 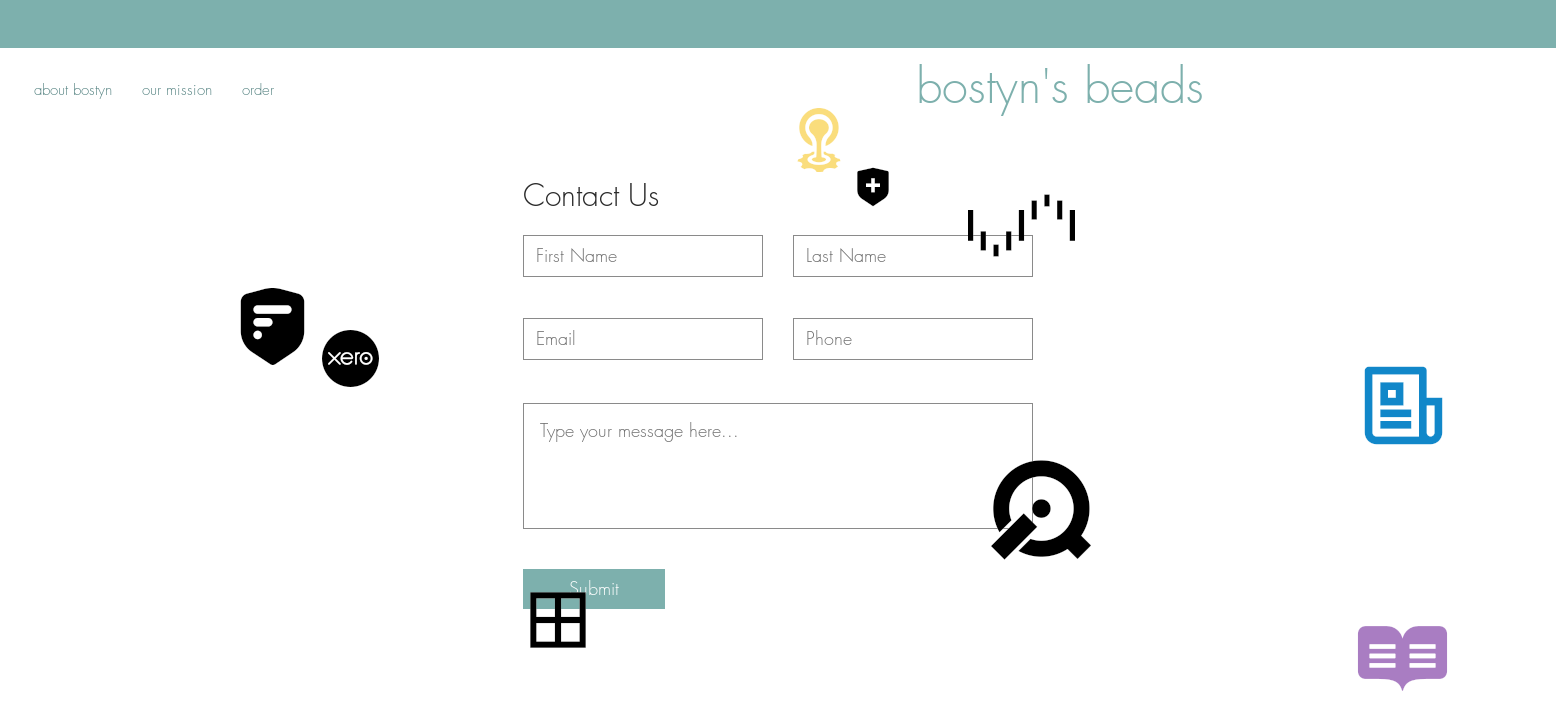 What do you see at coordinates (558, 620) in the screenshot?
I see `sign in with Microsoft account` at bounding box center [558, 620].